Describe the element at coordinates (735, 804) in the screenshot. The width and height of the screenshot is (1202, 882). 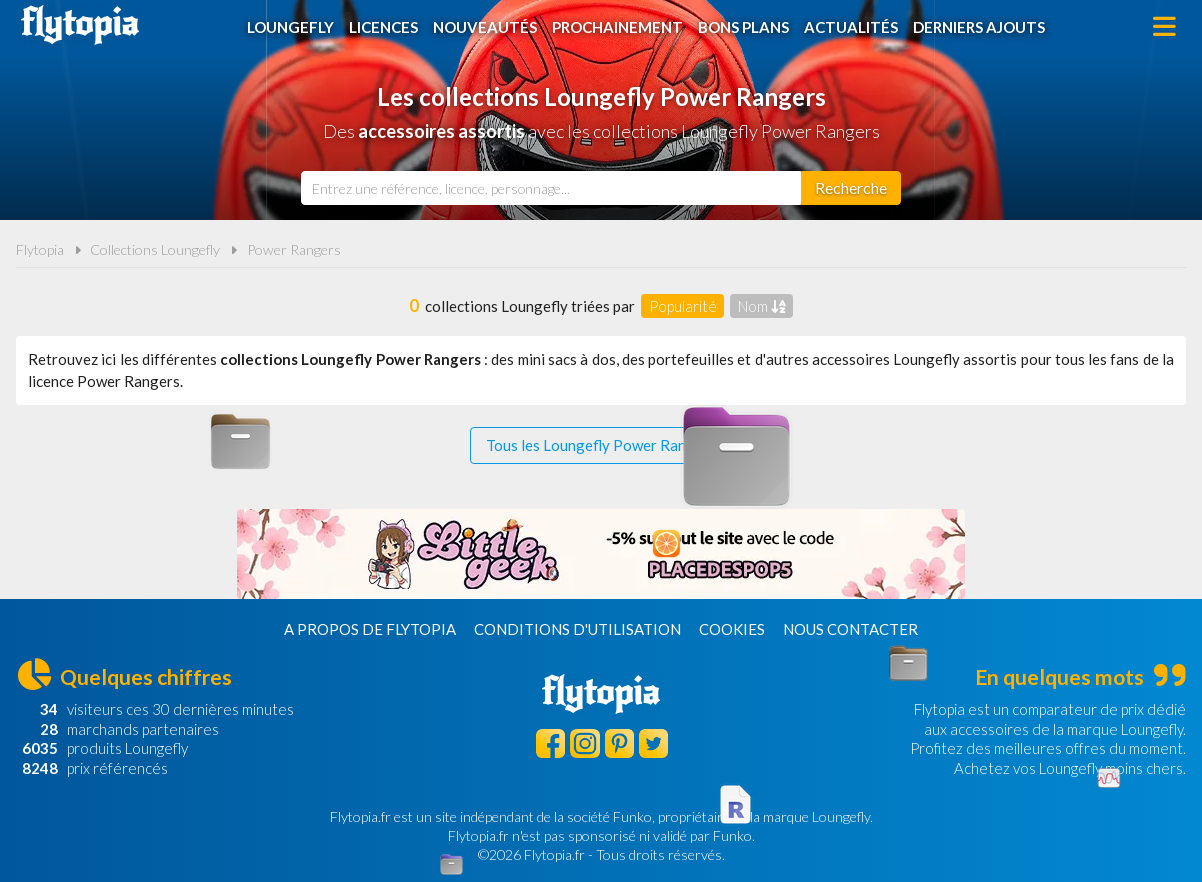
I see `an R programming language source file` at that location.